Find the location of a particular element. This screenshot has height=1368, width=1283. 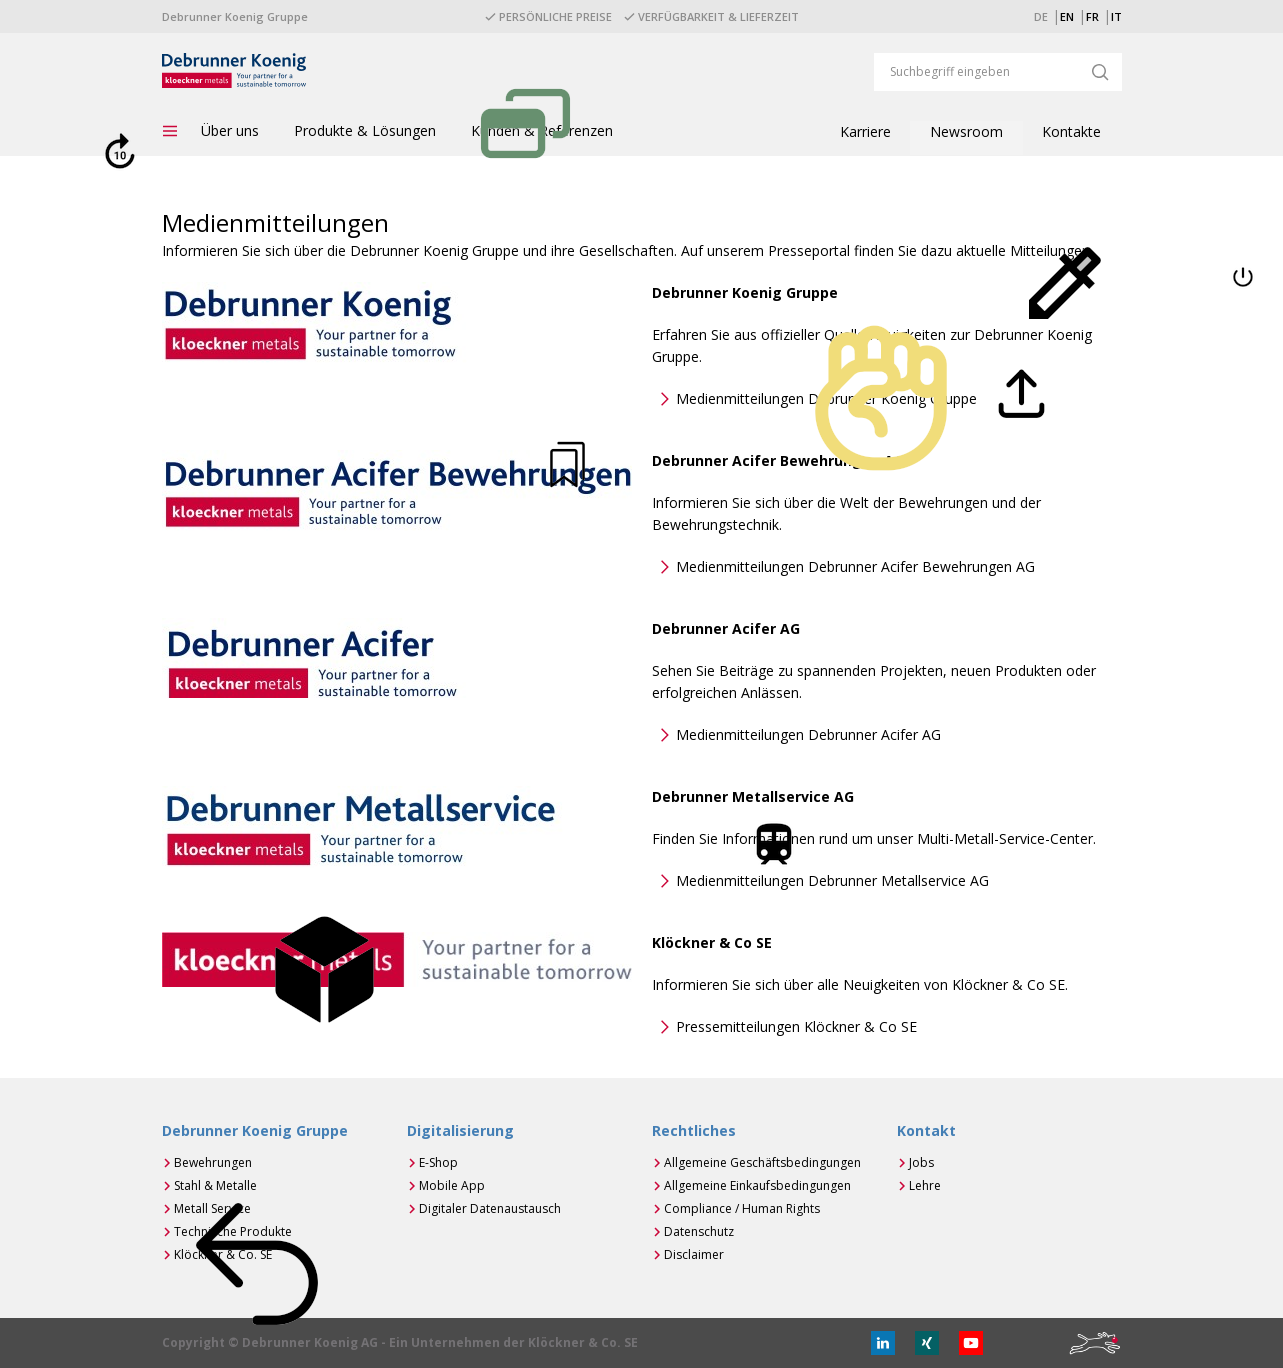

restore window to previous size is located at coordinates (525, 123).